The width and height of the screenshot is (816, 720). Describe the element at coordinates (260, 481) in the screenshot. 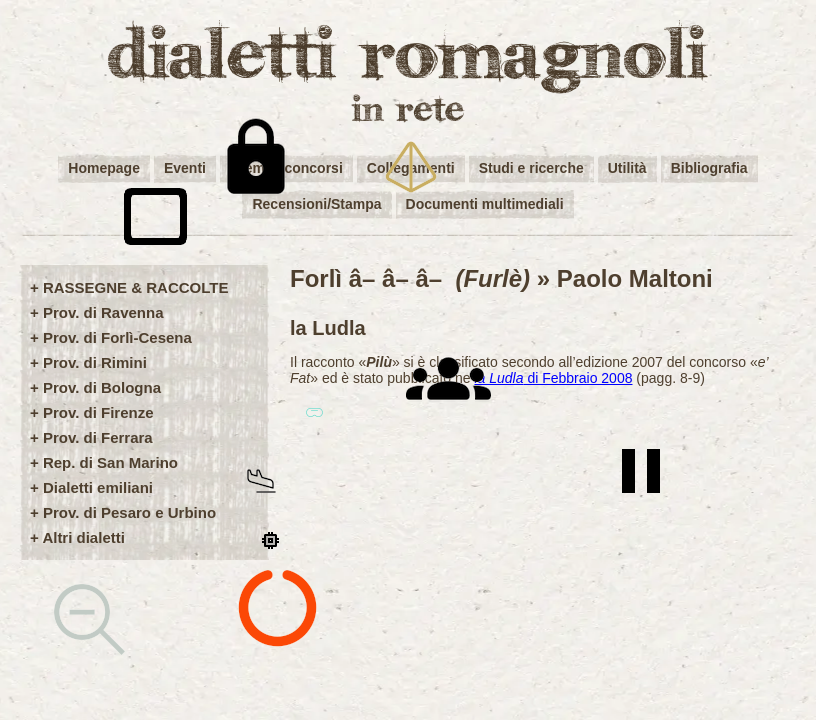

I see `indicates flight arrival or landing status` at that location.